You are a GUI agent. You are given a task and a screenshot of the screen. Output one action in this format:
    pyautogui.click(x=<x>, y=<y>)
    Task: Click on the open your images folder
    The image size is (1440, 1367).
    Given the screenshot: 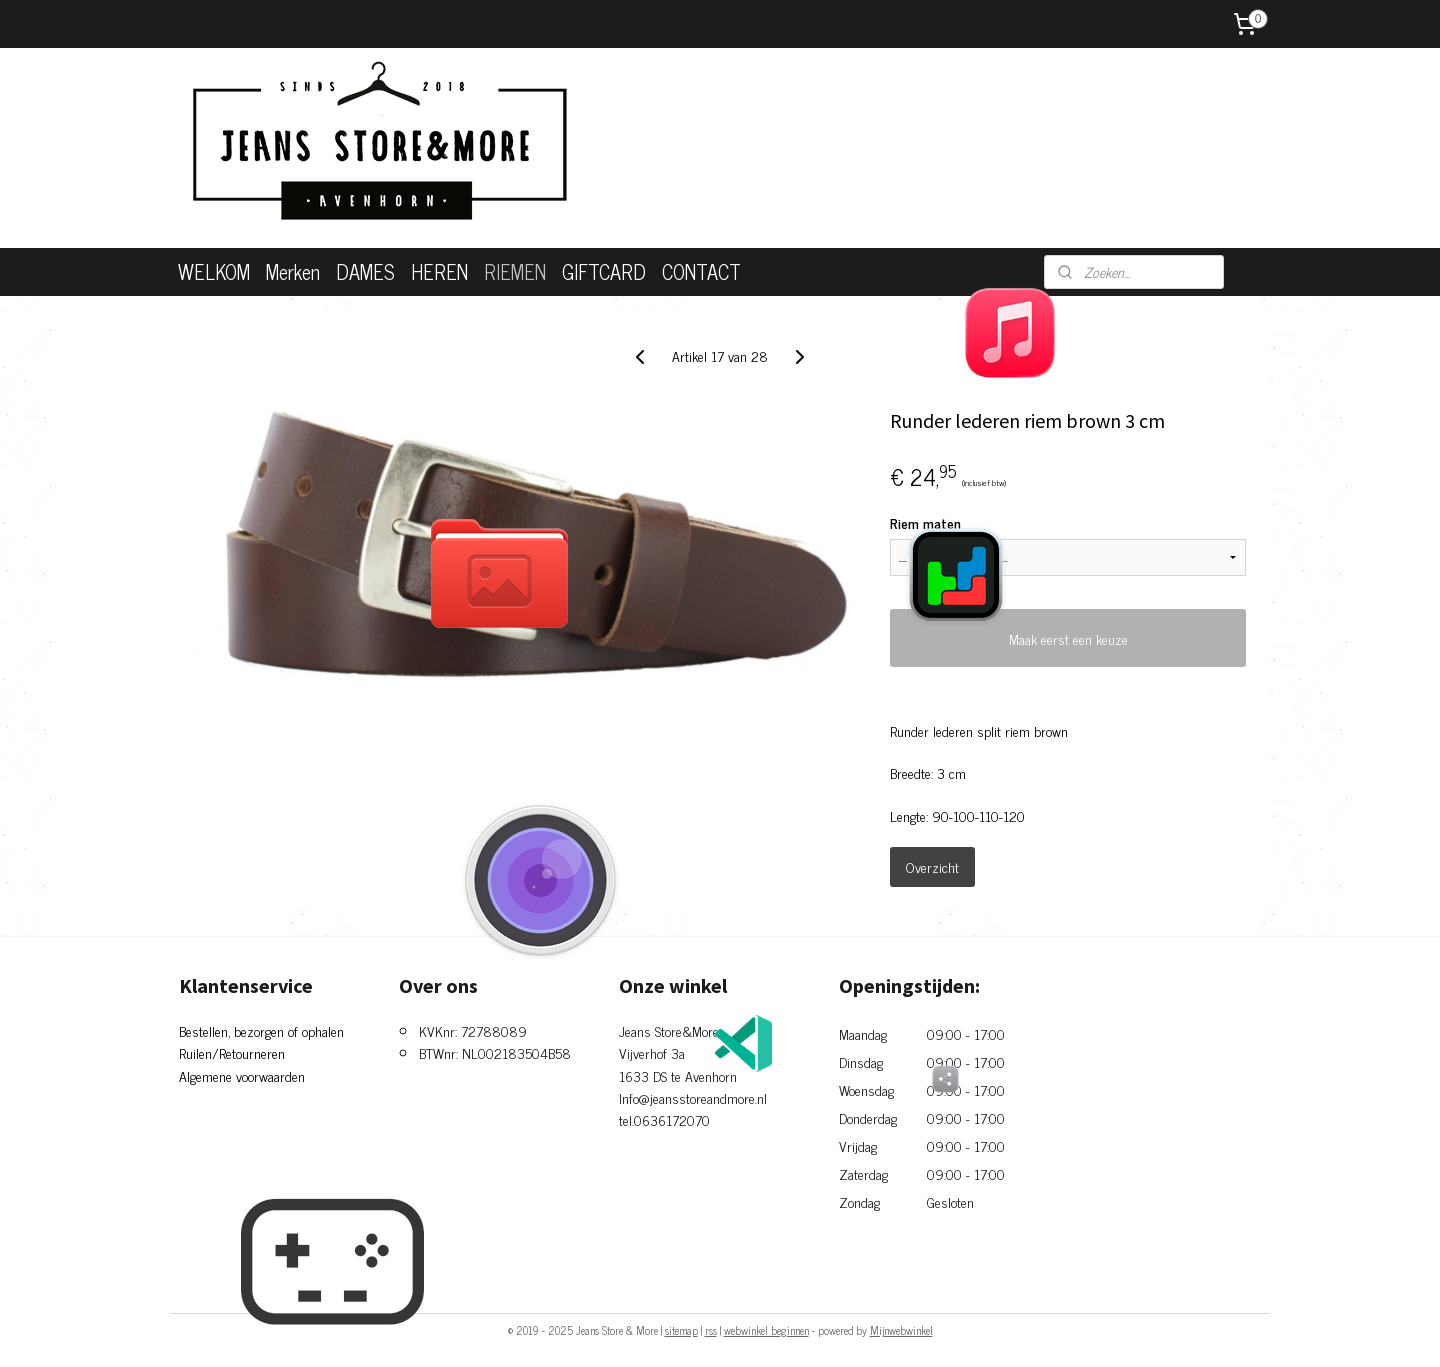 What is the action you would take?
    pyautogui.click(x=499, y=573)
    